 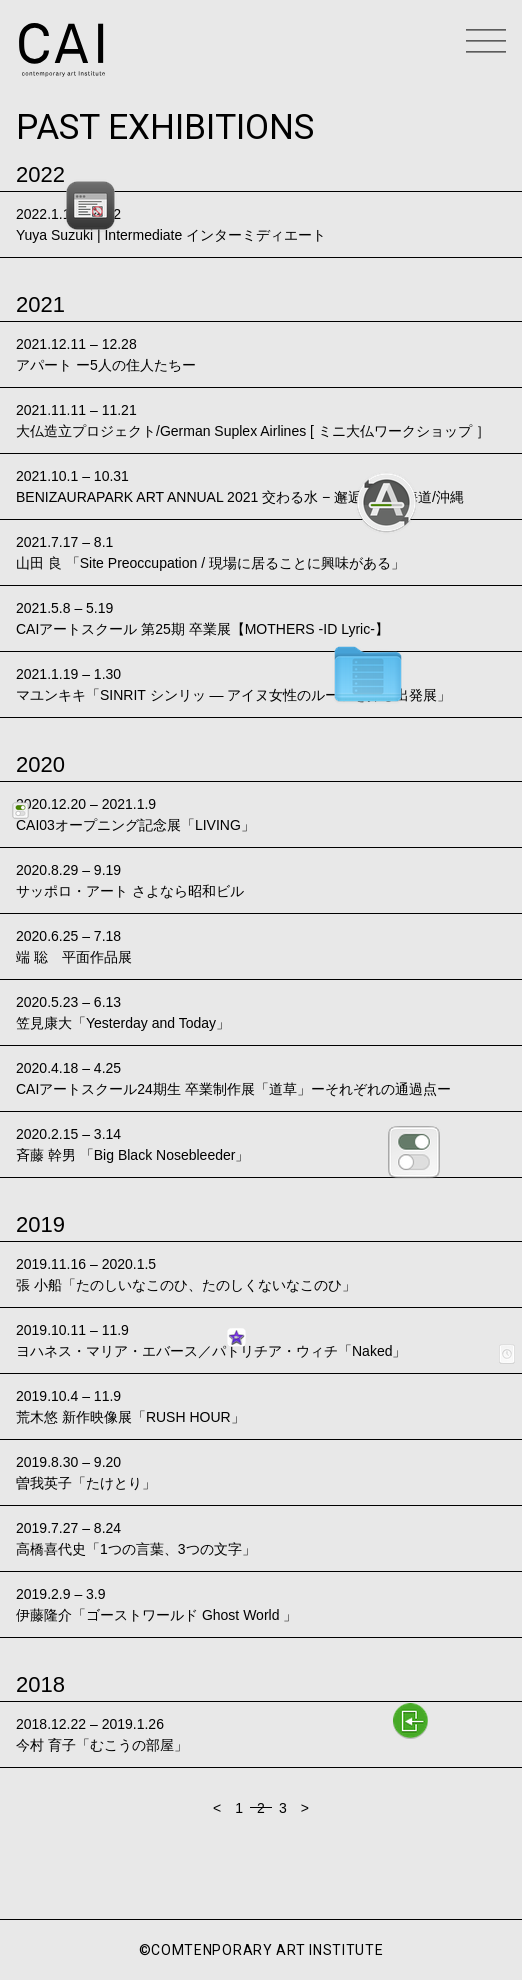 I want to click on check for available software updates, so click(x=386, y=502).